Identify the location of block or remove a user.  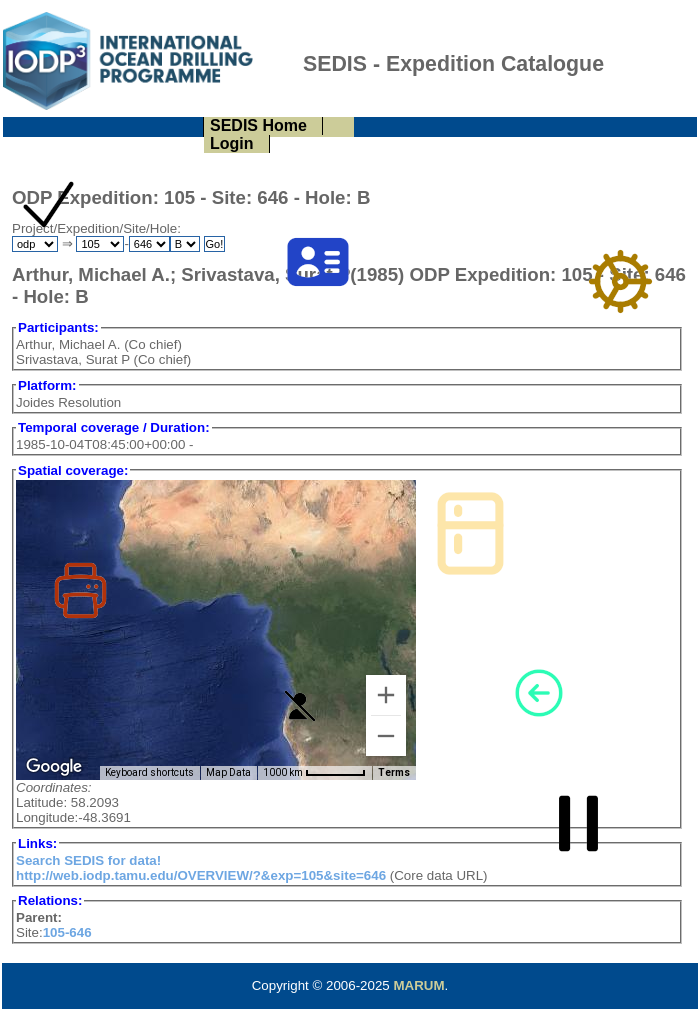
(300, 706).